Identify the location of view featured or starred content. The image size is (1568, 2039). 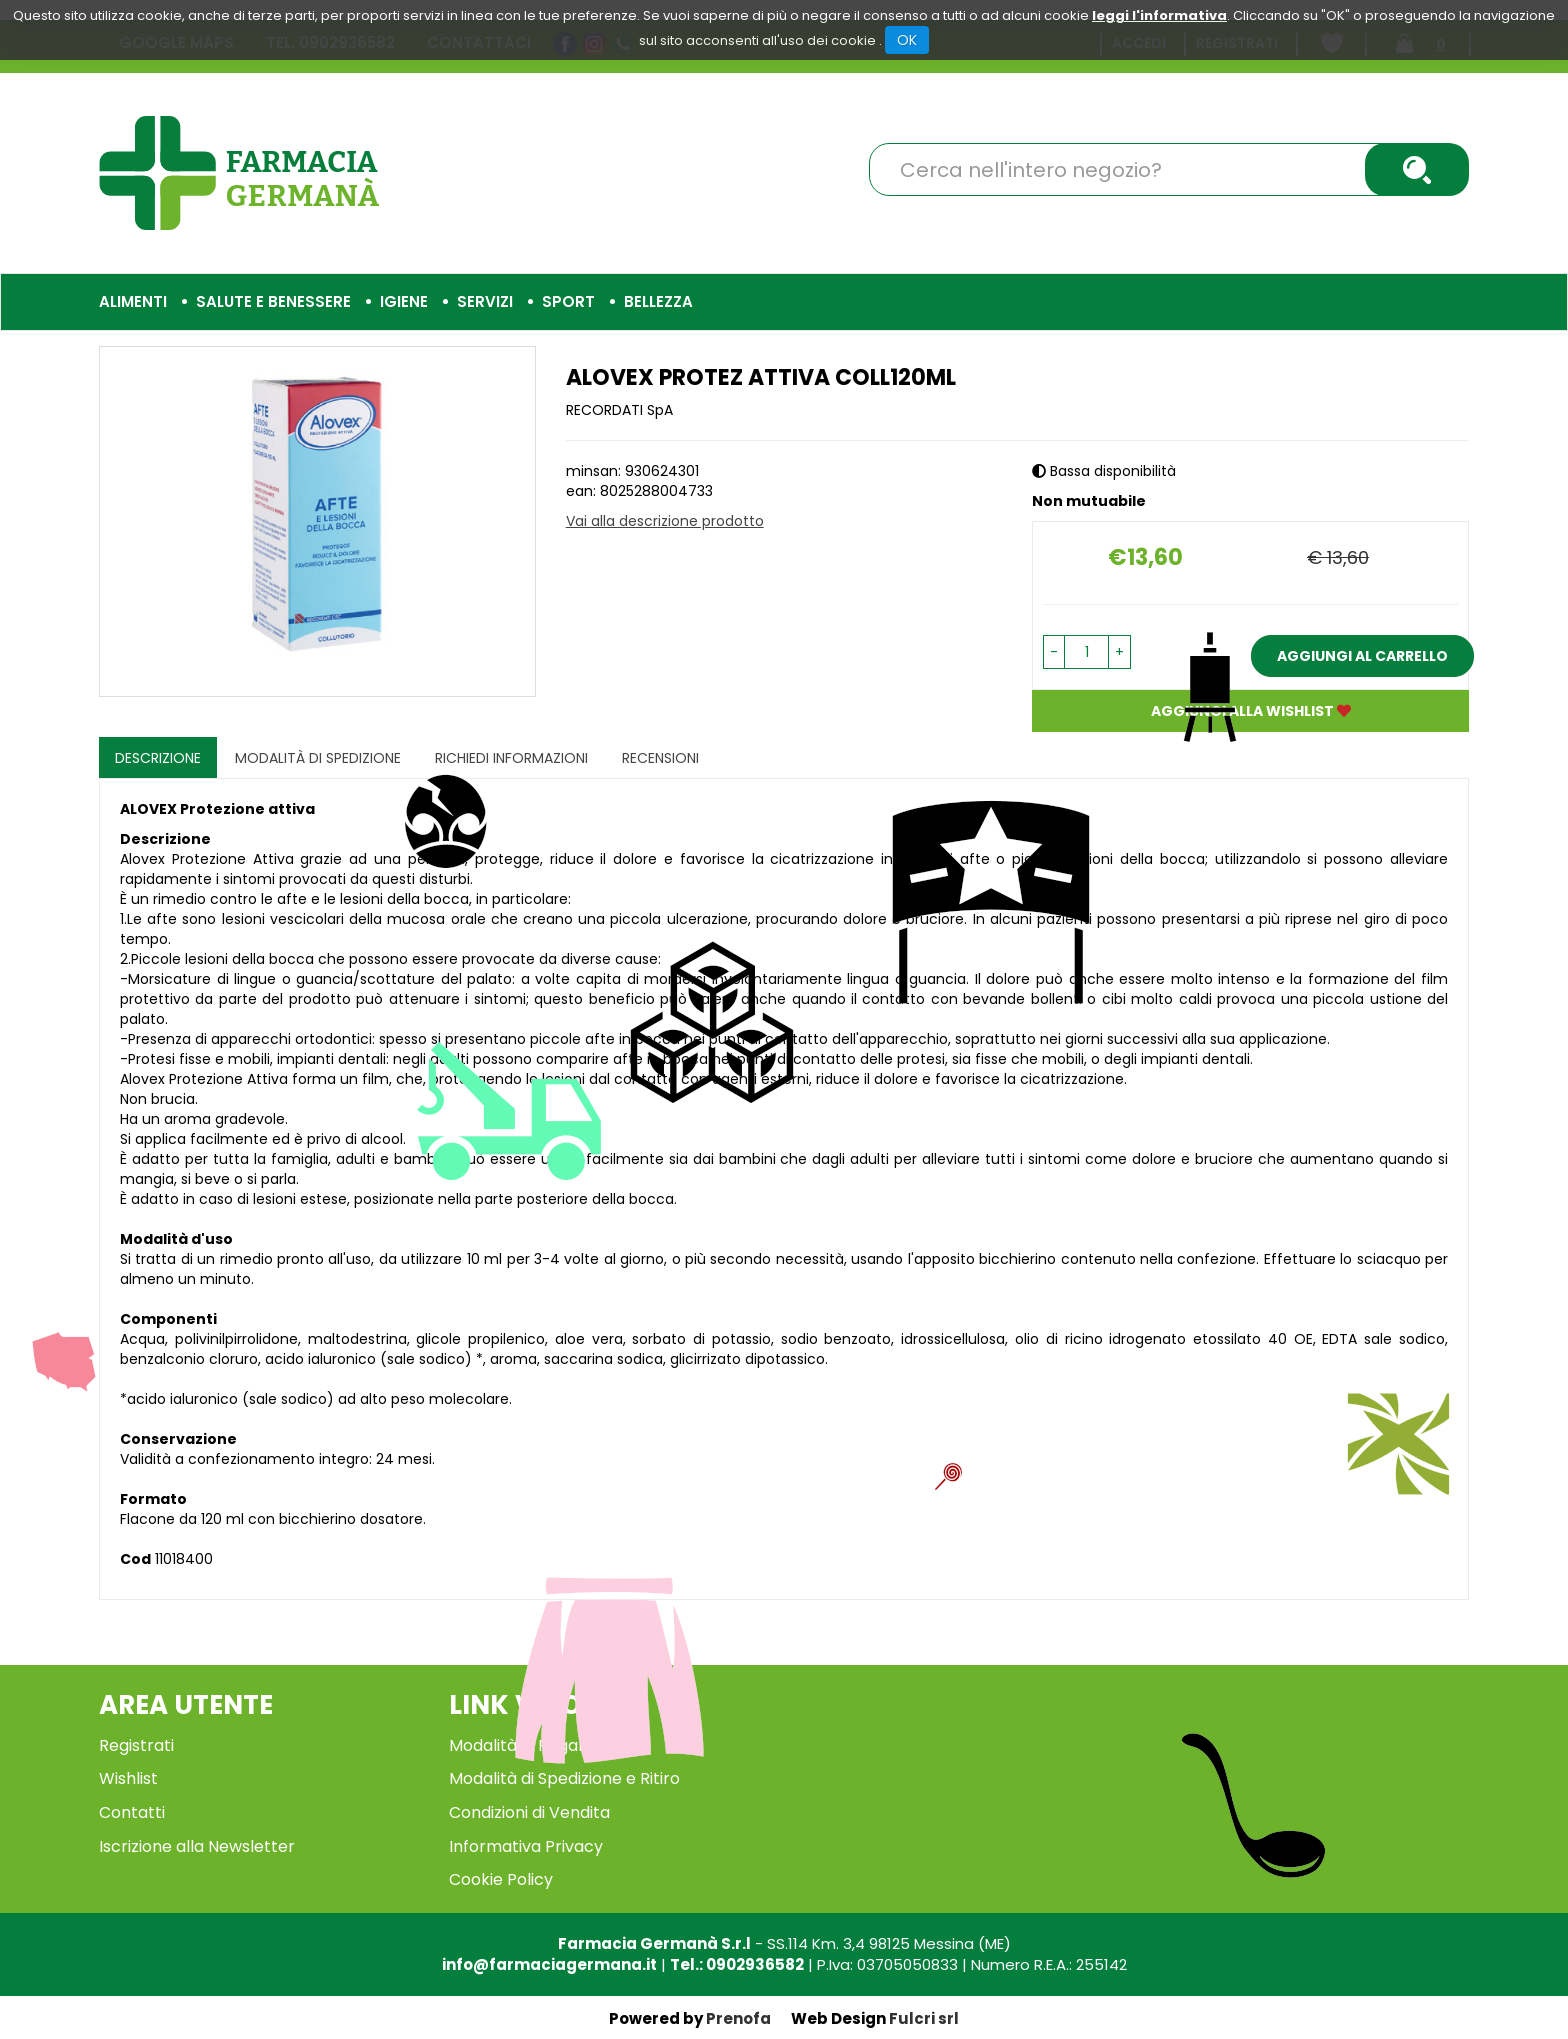
(991, 901).